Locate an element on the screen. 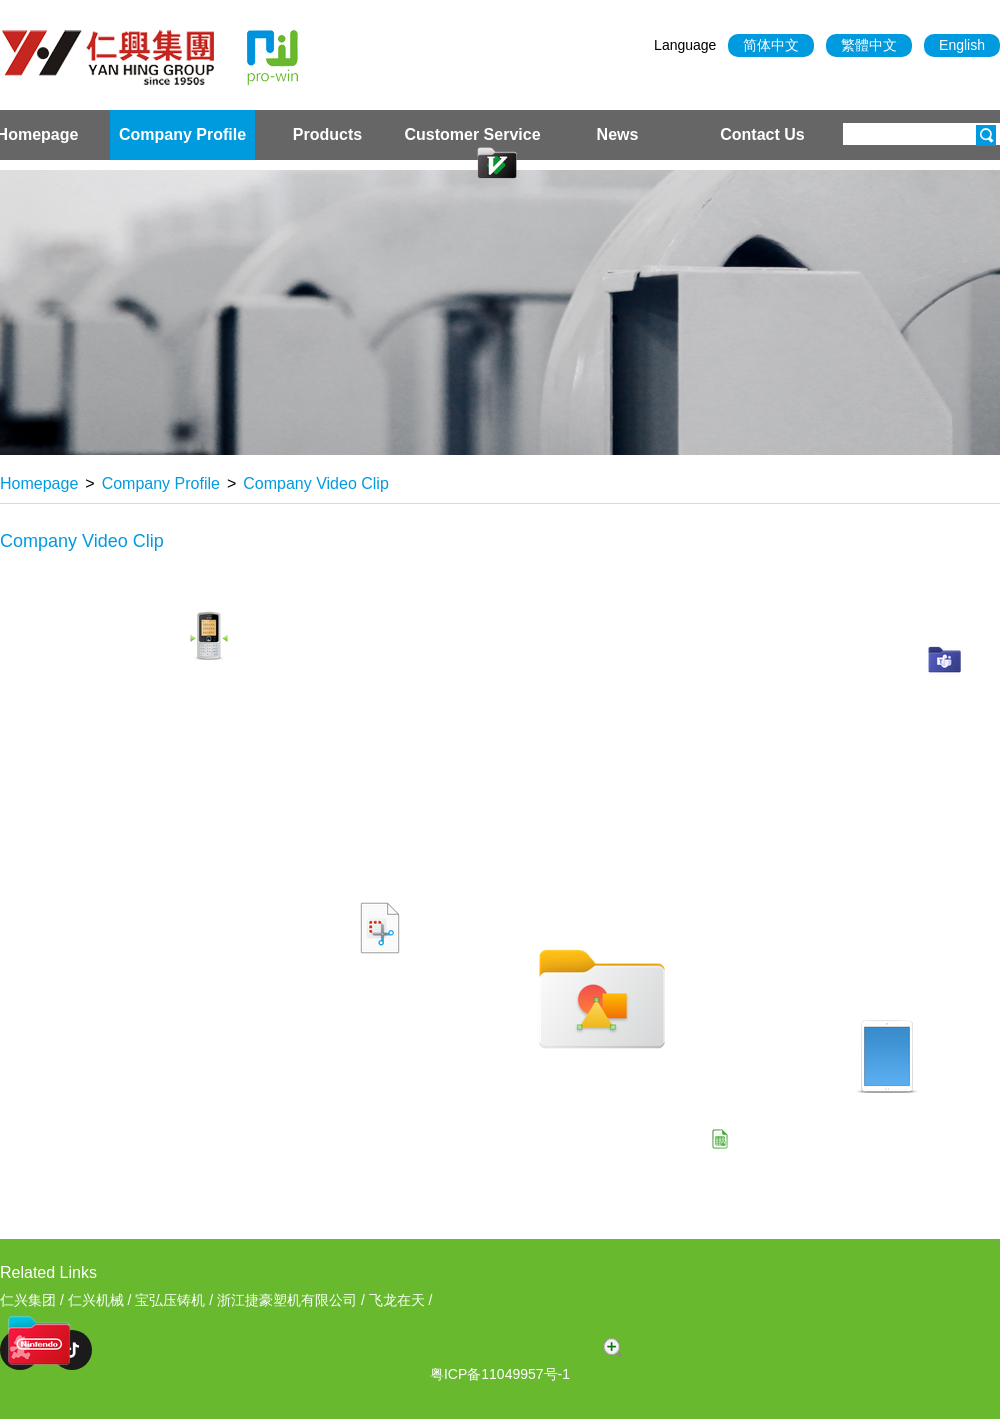  open folder containing Nintendo games or files is located at coordinates (39, 1342).